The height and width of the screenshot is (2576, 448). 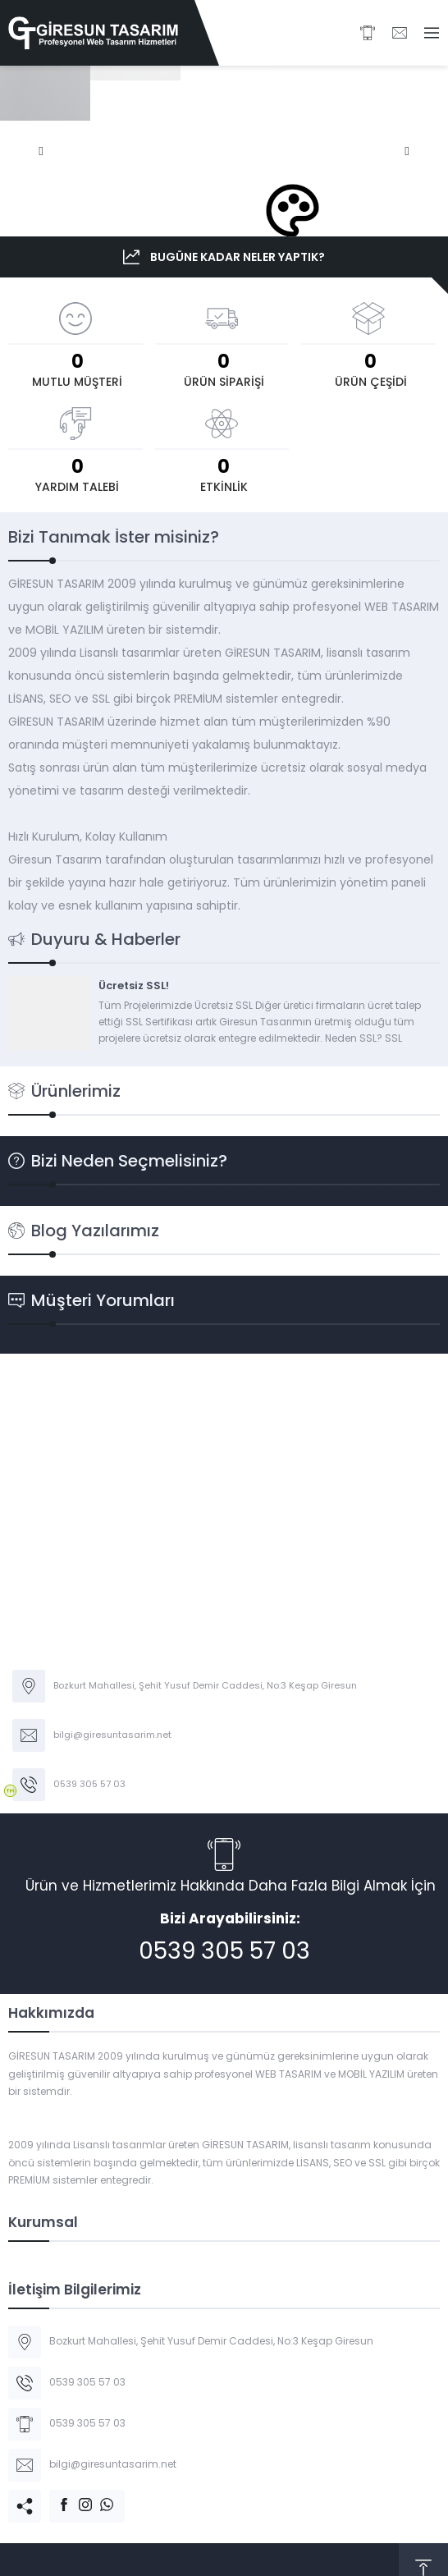 I want to click on indicates trademarked content or branding, so click(x=10, y=1790).